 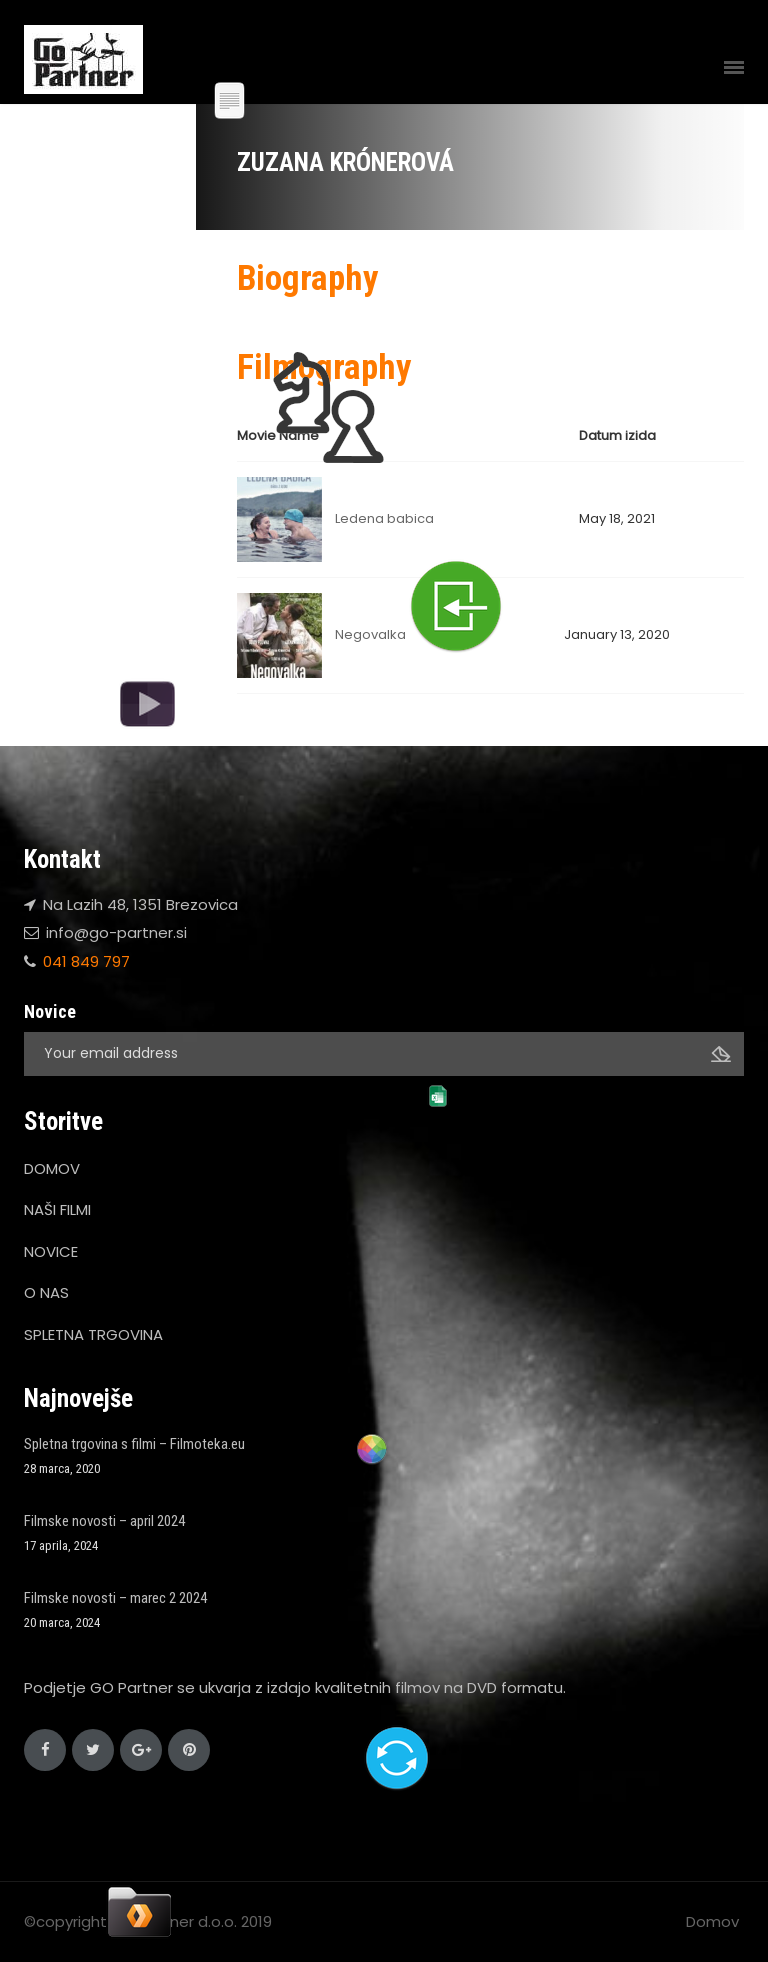 What do you see at coordinates (147, 701) in the screenshot?
I see `a video file type indicator` at bounding box center [147, 701].